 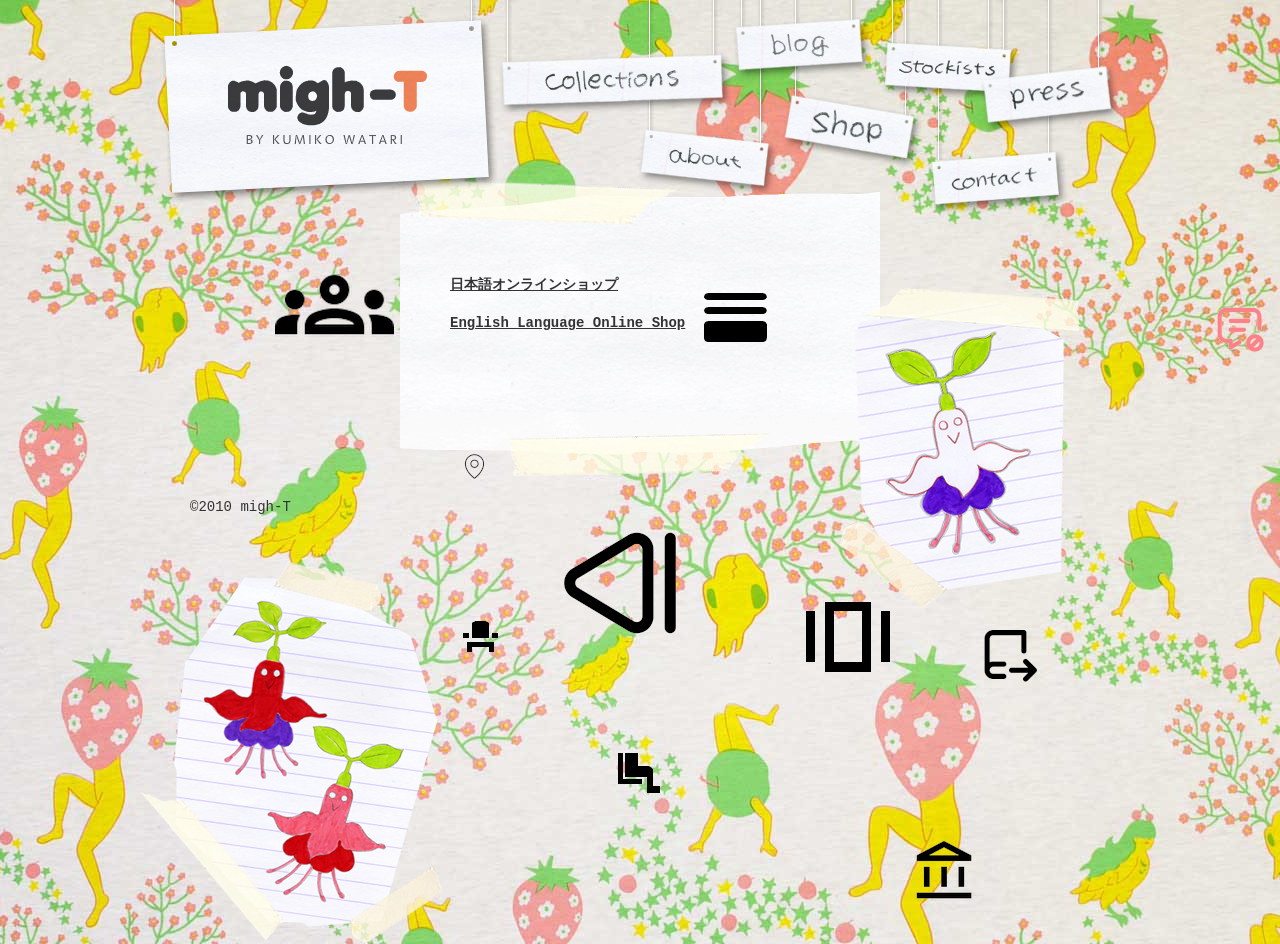 I want to click on standard legroom seat selection, so click(x=638, y=773).